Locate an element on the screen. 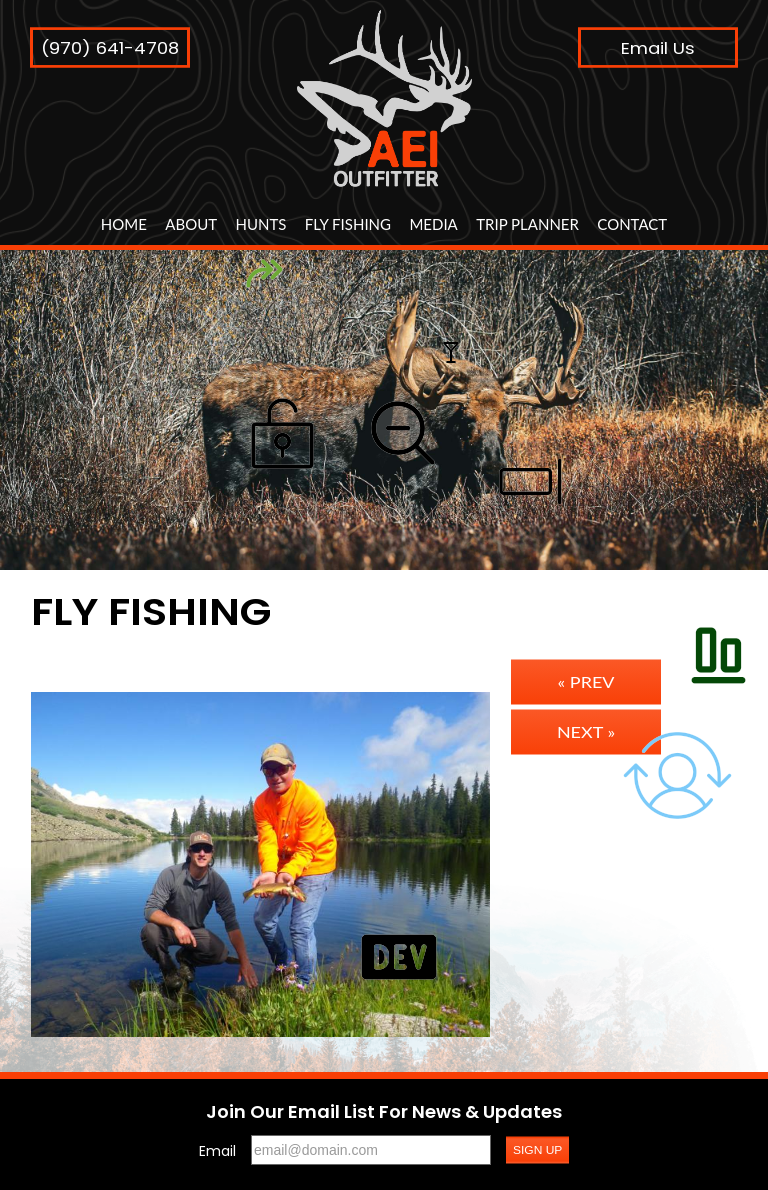  zoom out of the current view is located at coordinates (403, 433).